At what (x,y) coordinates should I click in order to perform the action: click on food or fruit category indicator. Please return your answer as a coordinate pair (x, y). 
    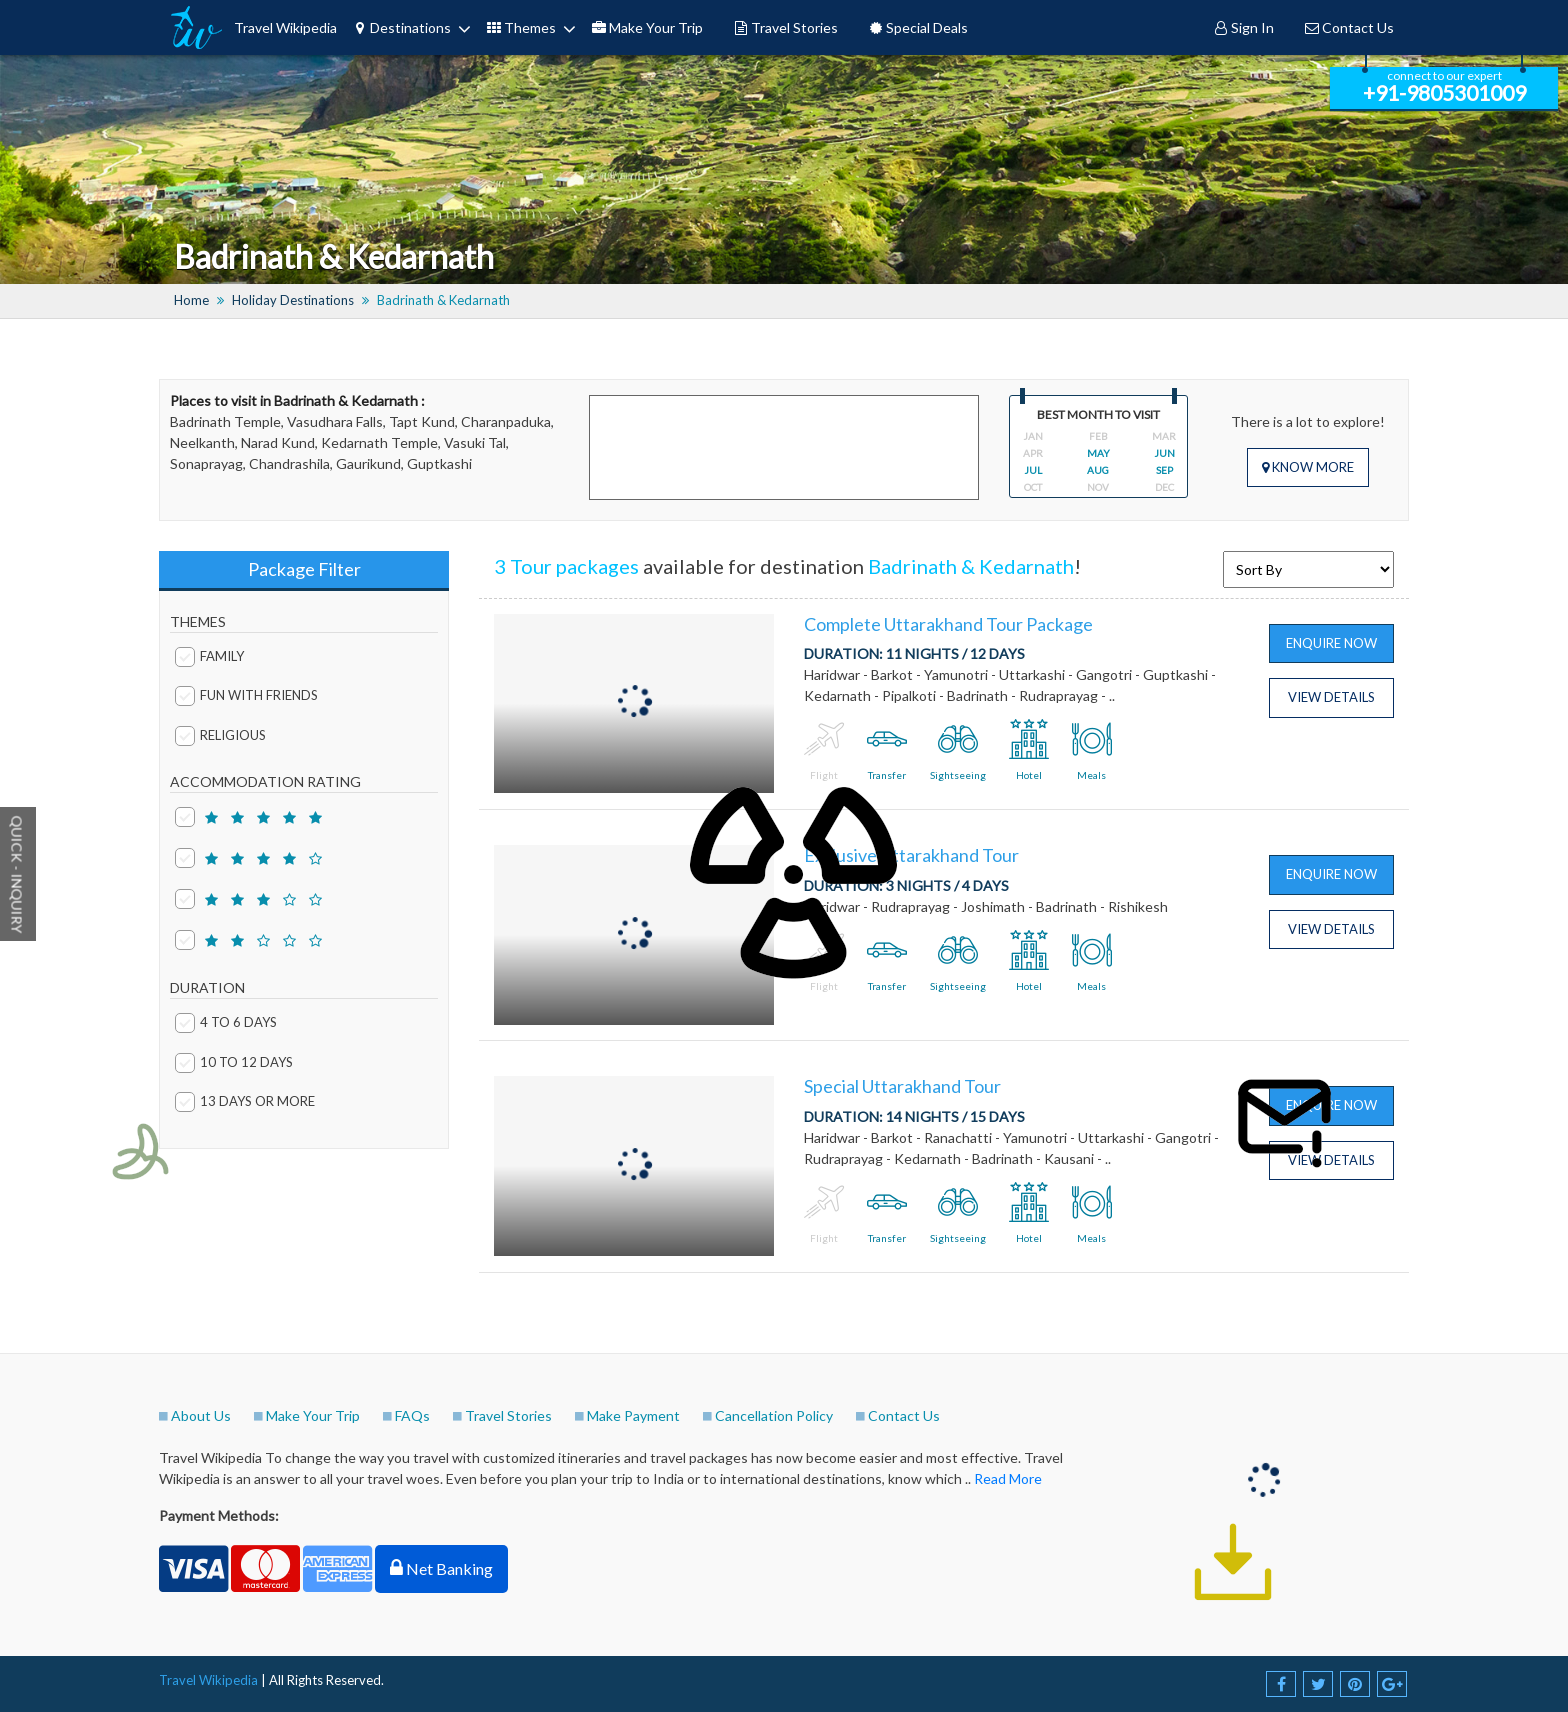
    Looking at the image, I should click on (140, 1151).